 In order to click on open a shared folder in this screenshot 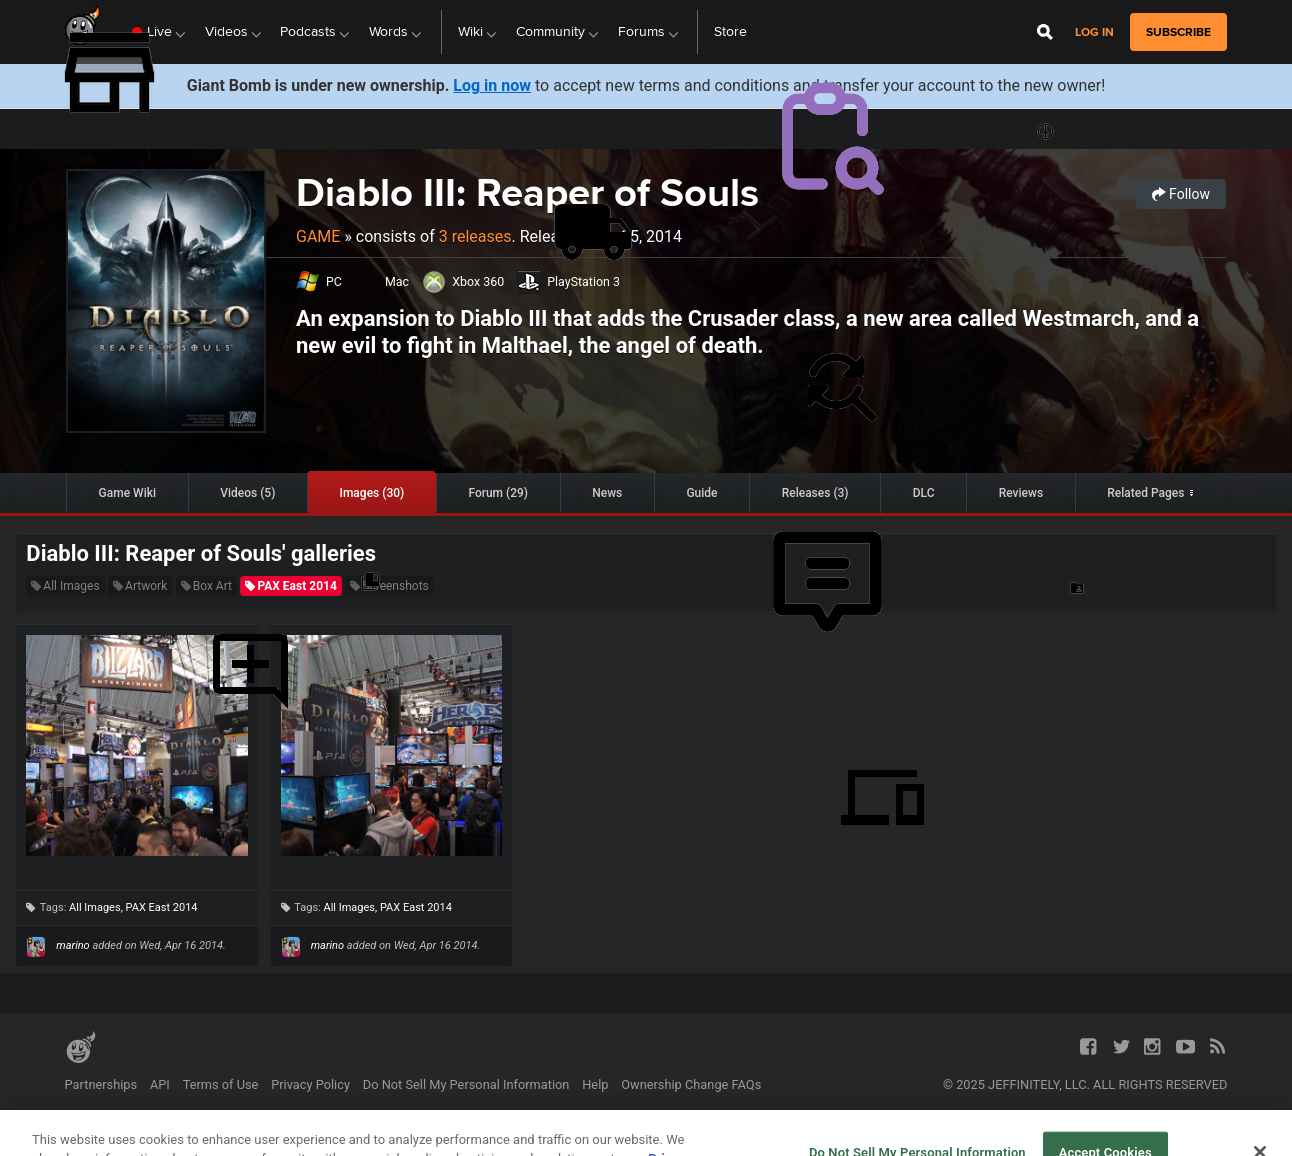, I will do `click(1077, 588)`.